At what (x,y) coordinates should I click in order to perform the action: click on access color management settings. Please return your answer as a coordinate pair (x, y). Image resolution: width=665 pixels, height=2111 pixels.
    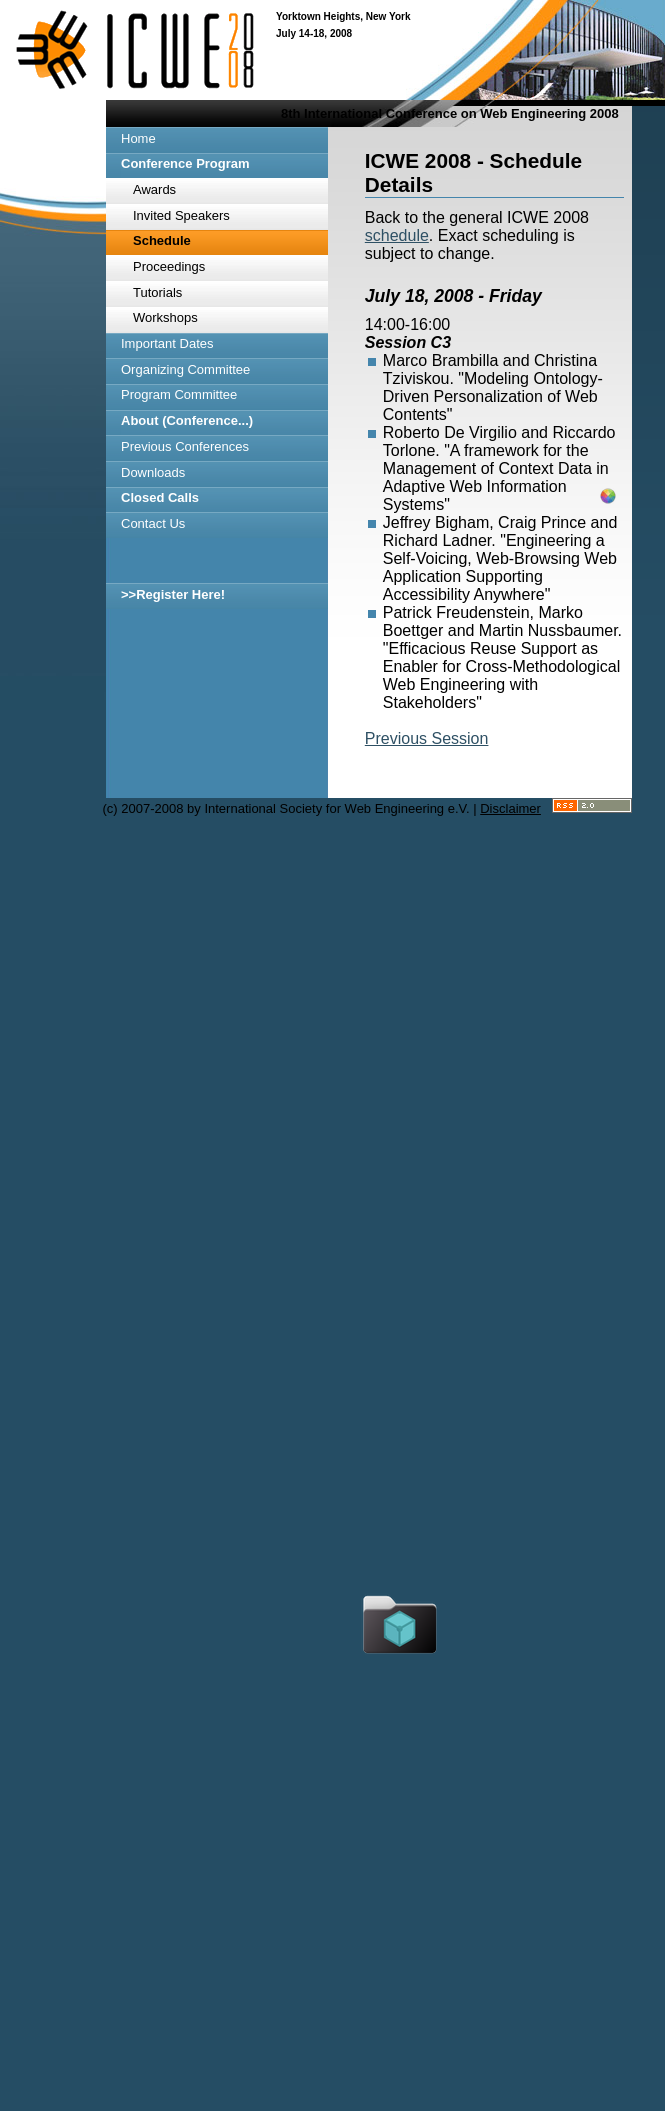
    Looking at the image, I should click on (608, 496).